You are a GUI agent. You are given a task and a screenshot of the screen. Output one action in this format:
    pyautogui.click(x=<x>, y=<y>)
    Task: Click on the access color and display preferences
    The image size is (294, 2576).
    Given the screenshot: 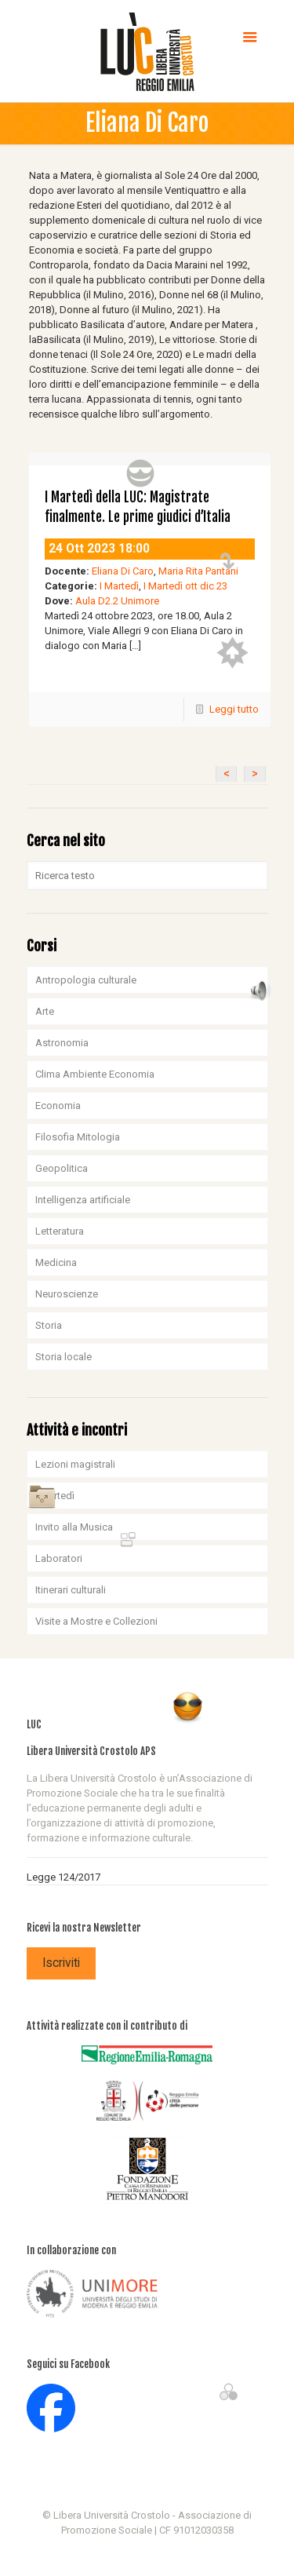 What is the action you would take?
    pyautogui.click(x=228, y=2391)
    